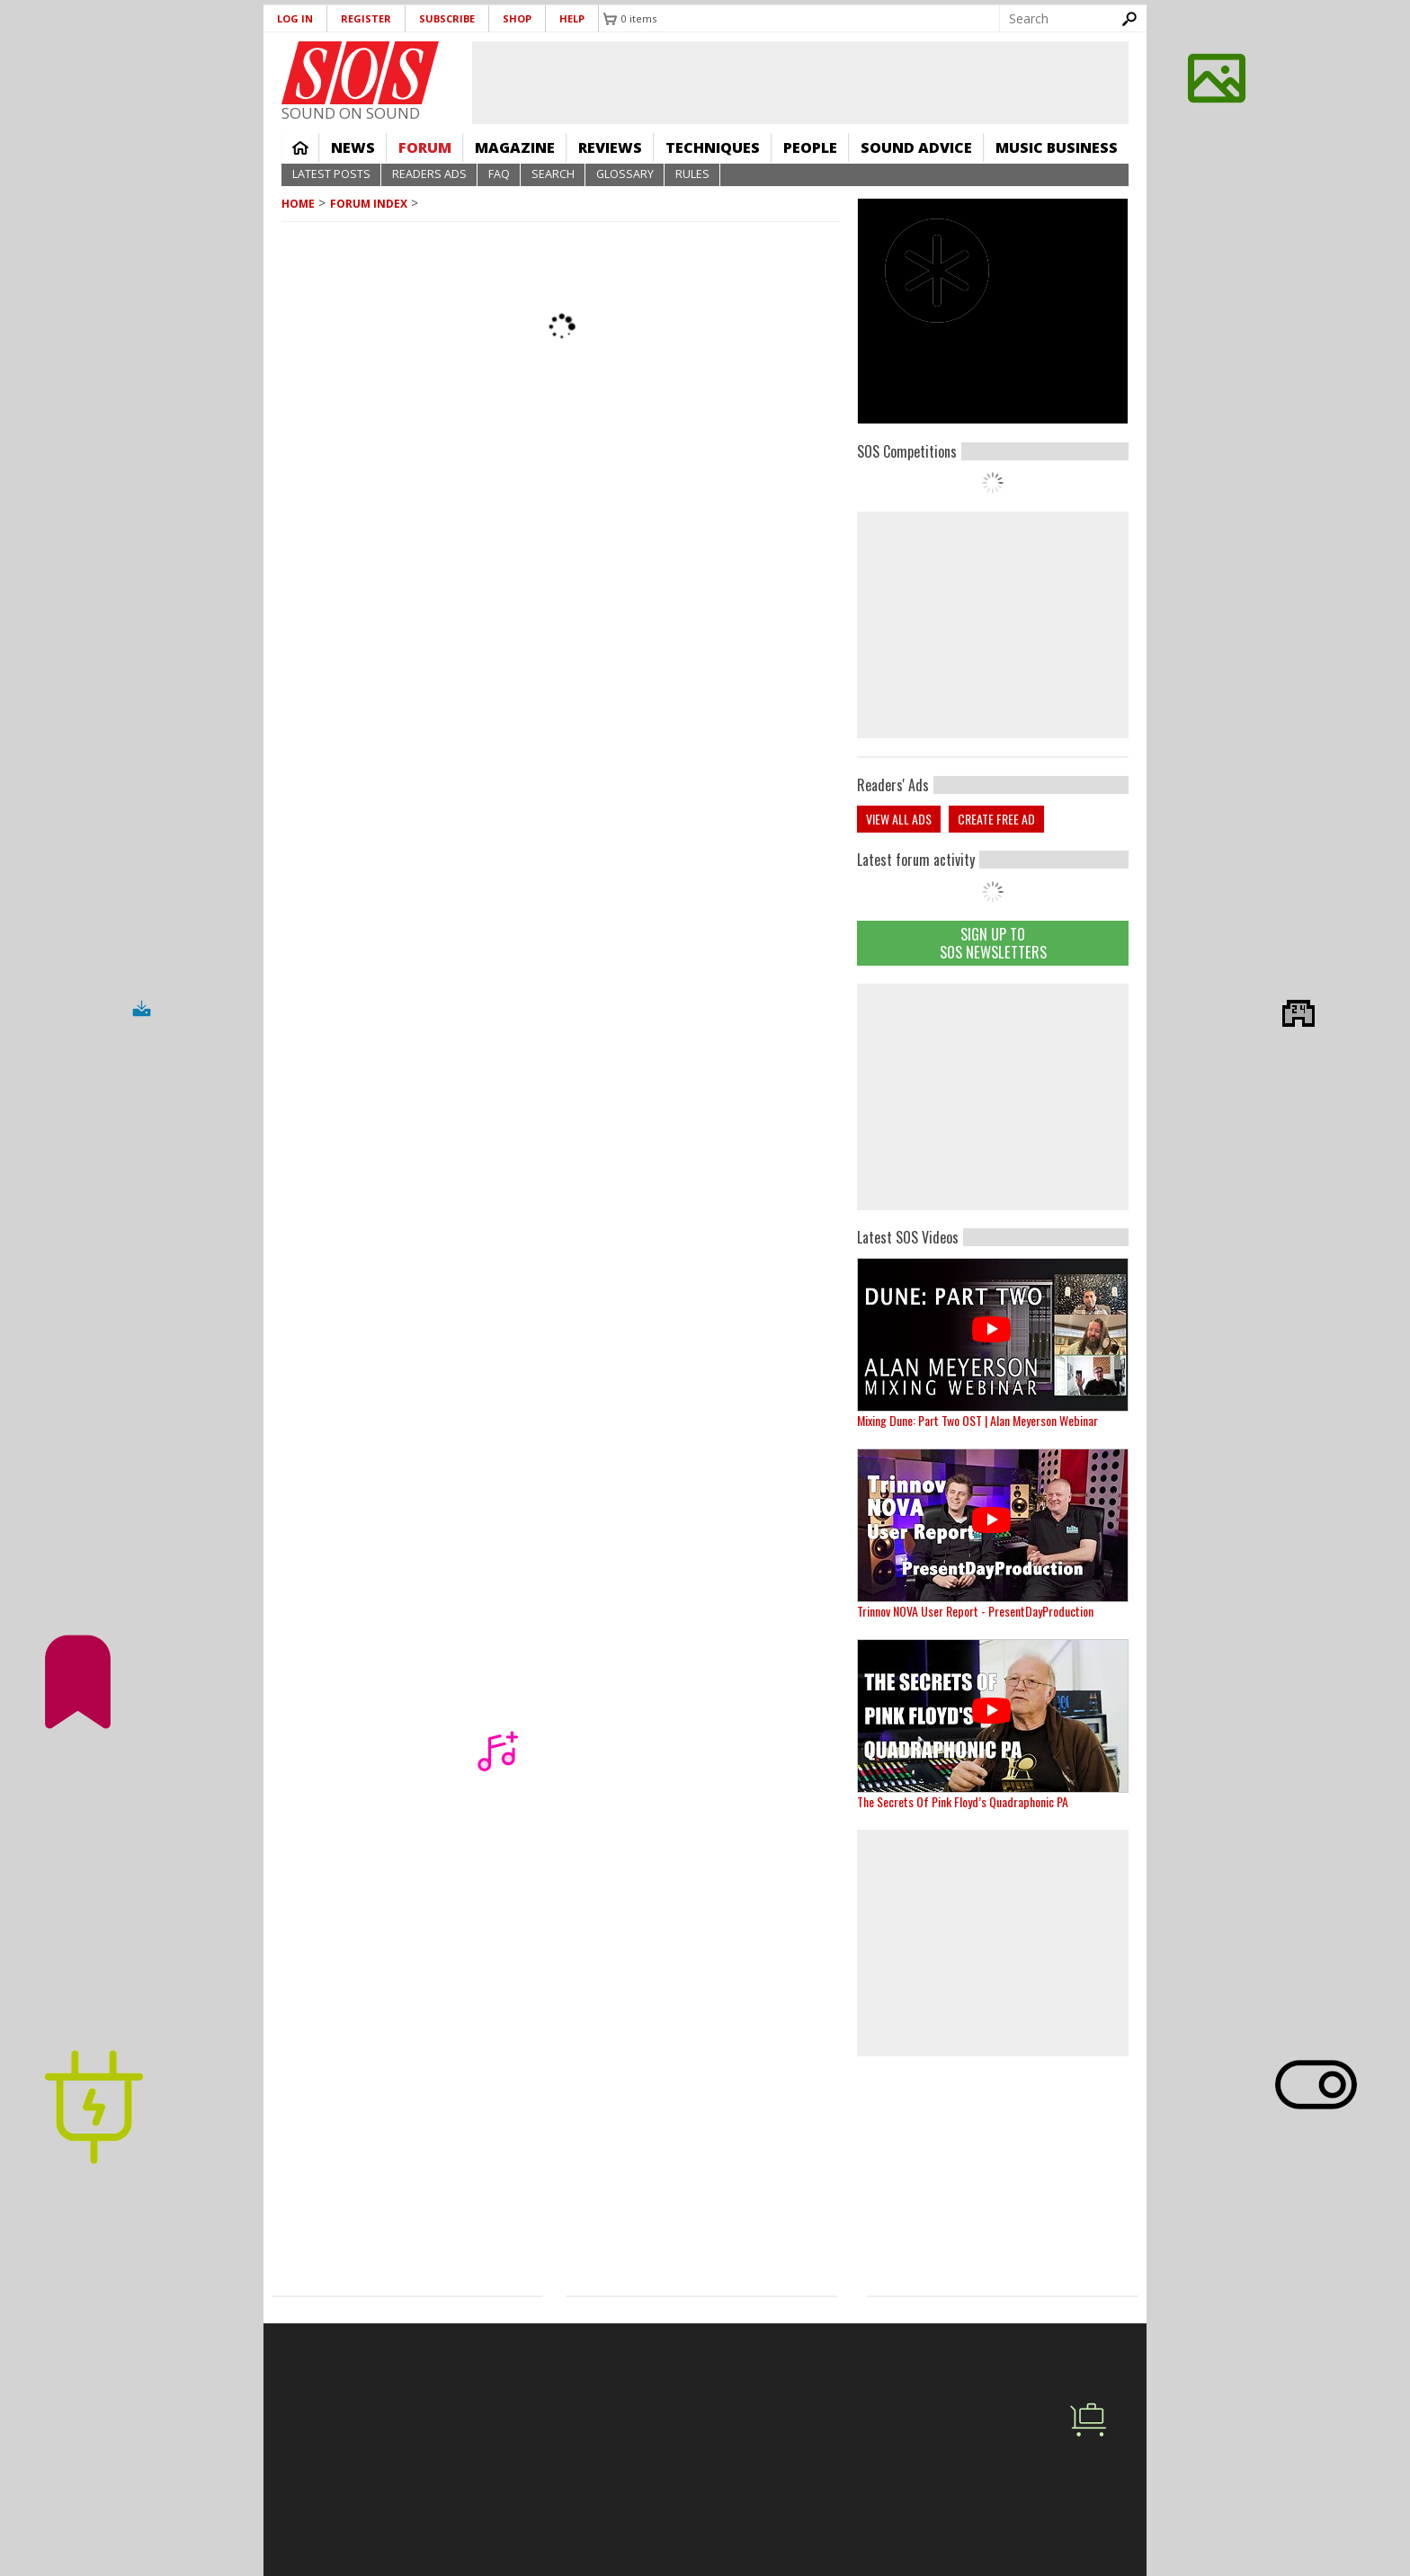  What do you see at coordinates (77, 1681) in the screenshot?
I see `save this item for later` at bounding box center [77, 1681].